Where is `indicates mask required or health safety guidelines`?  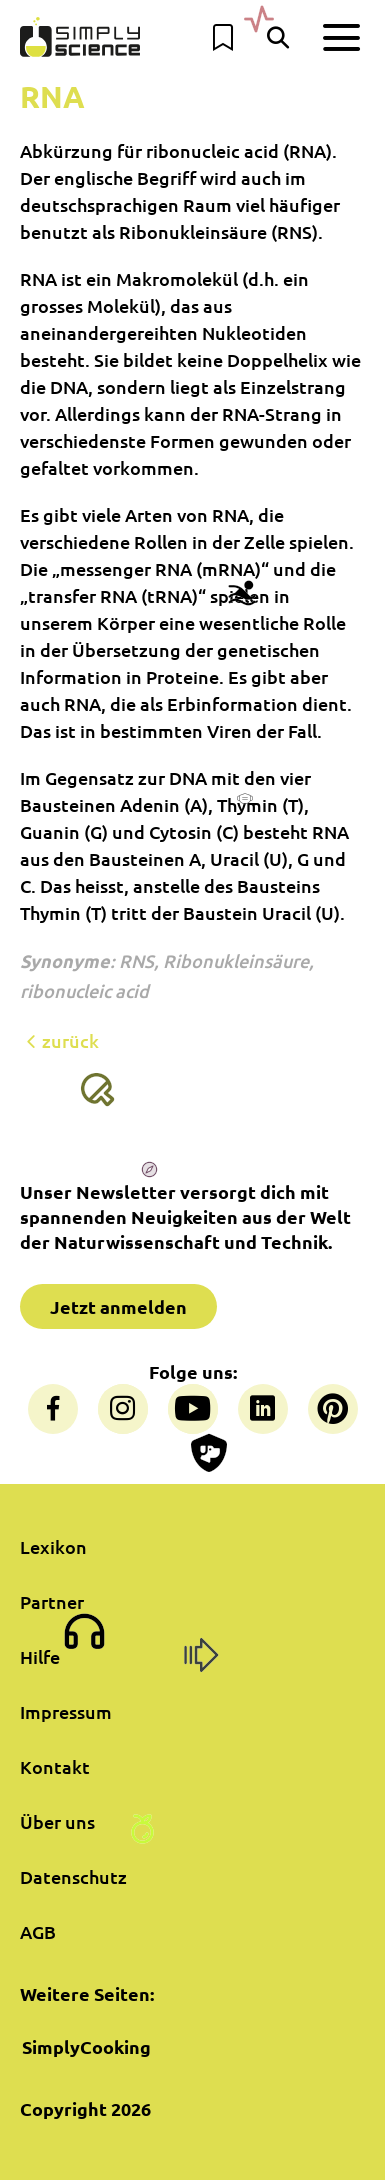
indicates mask required or health safety guidelines is located at coordinates (245, 799).